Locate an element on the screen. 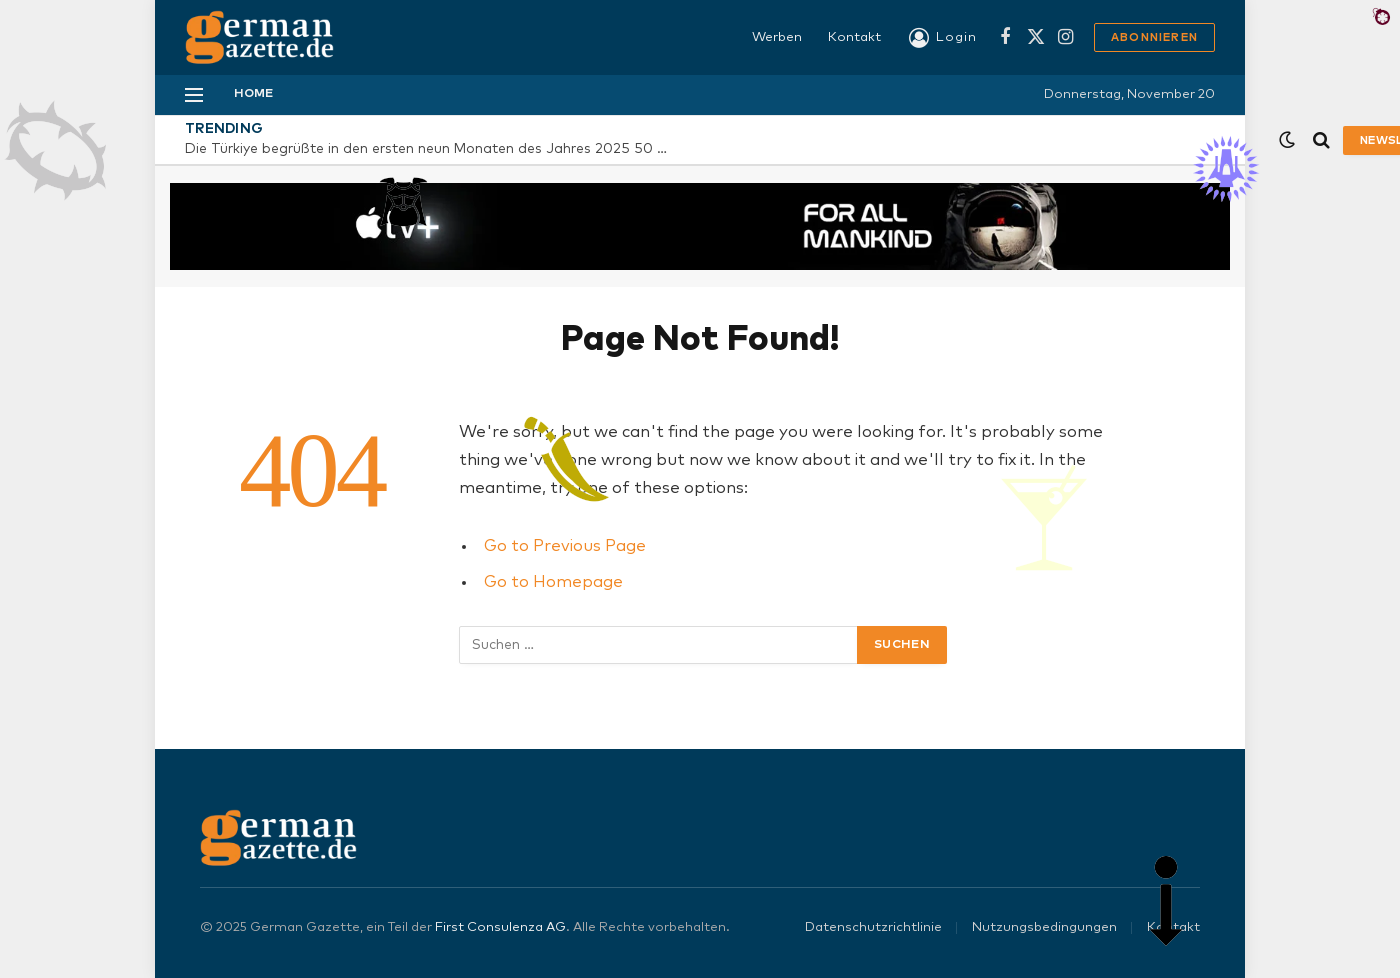  access bar or cocktail menu is located at coordinates (1044, 517).